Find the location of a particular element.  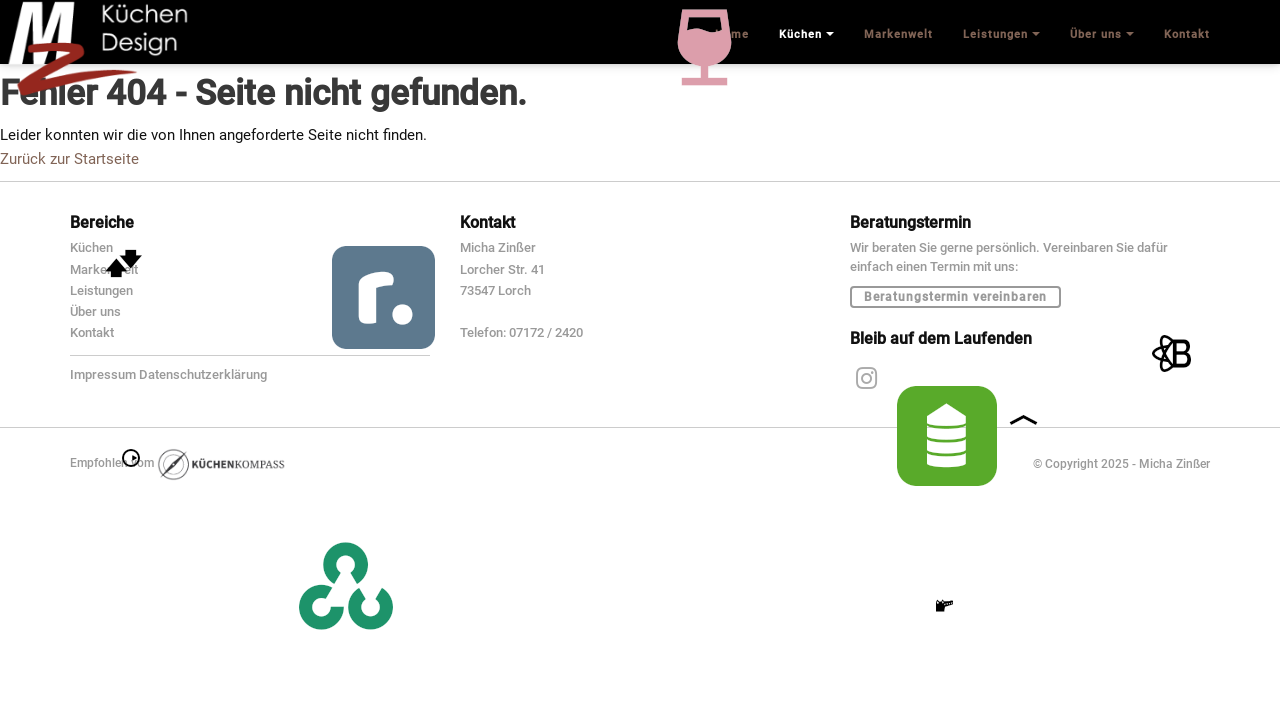

scroll to top of page is located at coordinates (1023, 420).